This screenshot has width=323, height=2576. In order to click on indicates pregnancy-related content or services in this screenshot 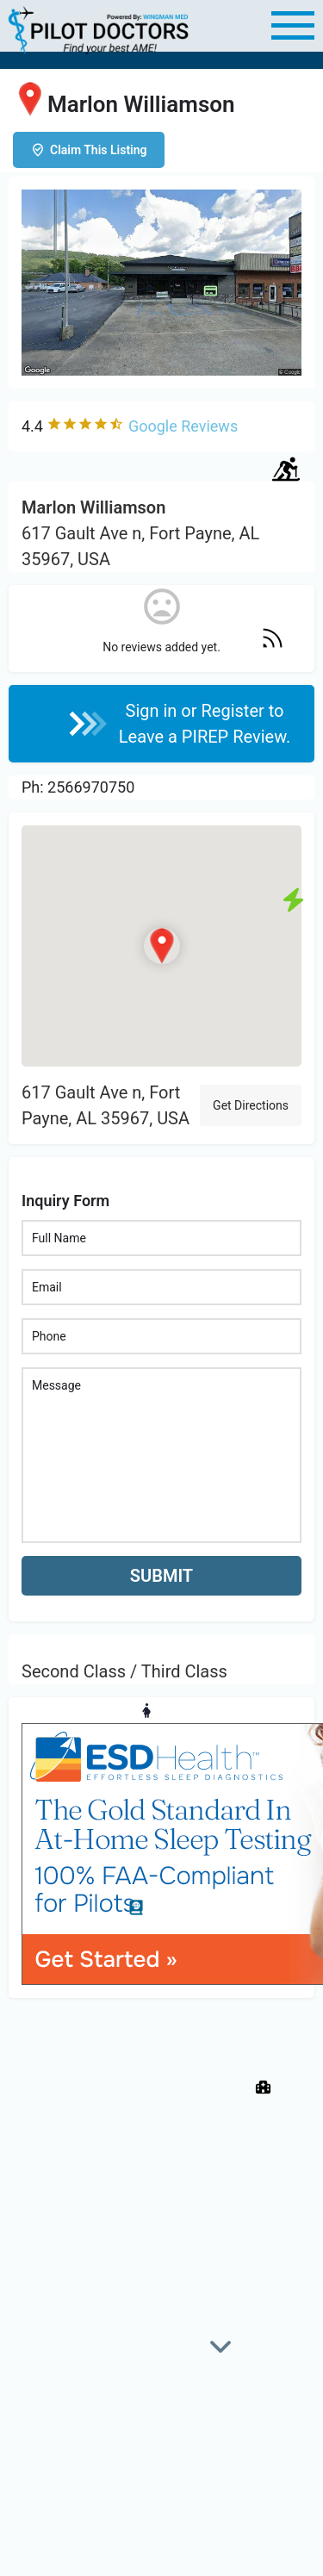, I will do `click(146, 1710)`.